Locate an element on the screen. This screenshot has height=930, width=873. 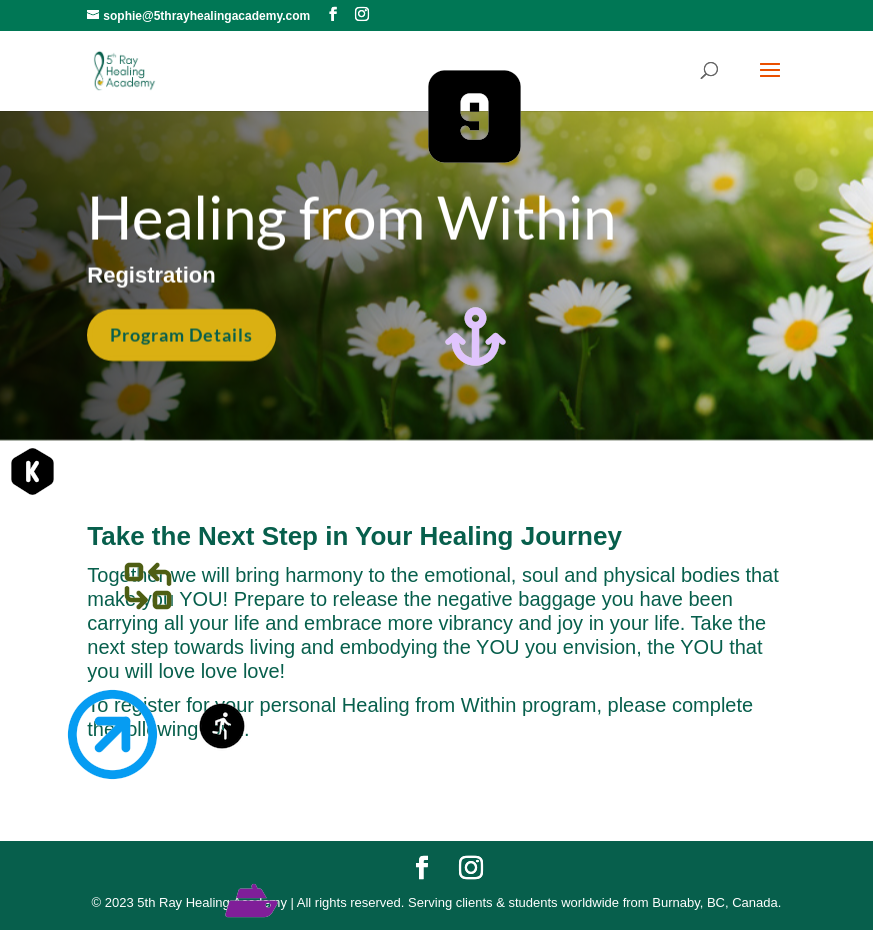
start running or jogging activity is located at coordinates (222, 726).